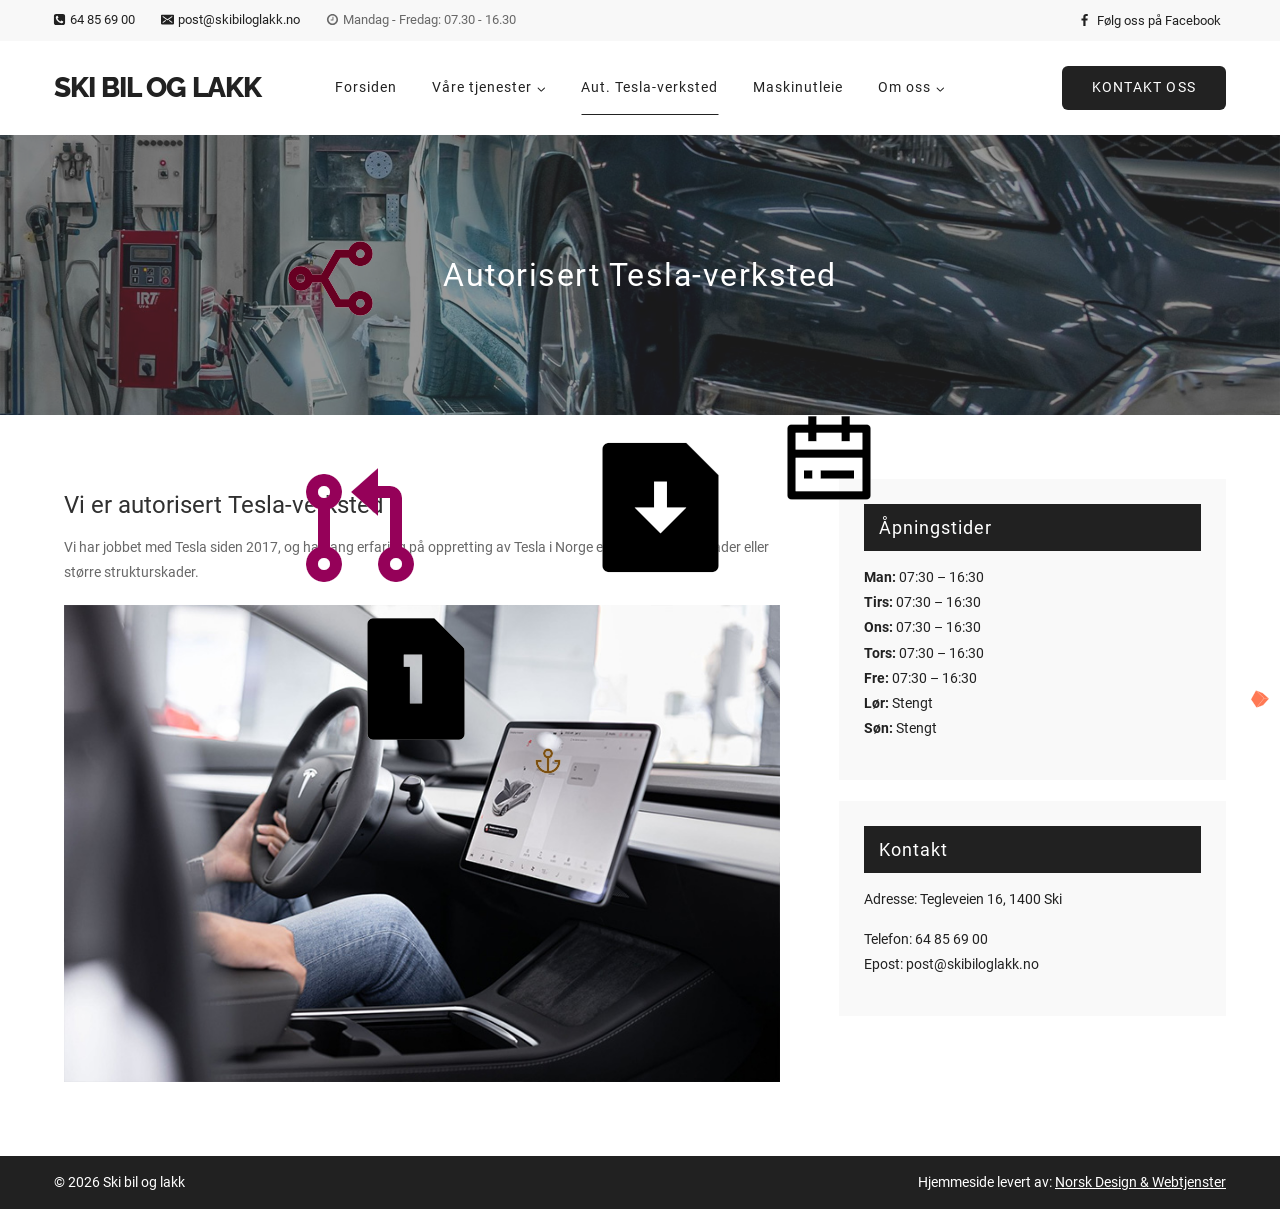 The height and width of the screenshot is (1209, 1280). I want to click on view calendar tasks and to-dos, so click(829, 462).